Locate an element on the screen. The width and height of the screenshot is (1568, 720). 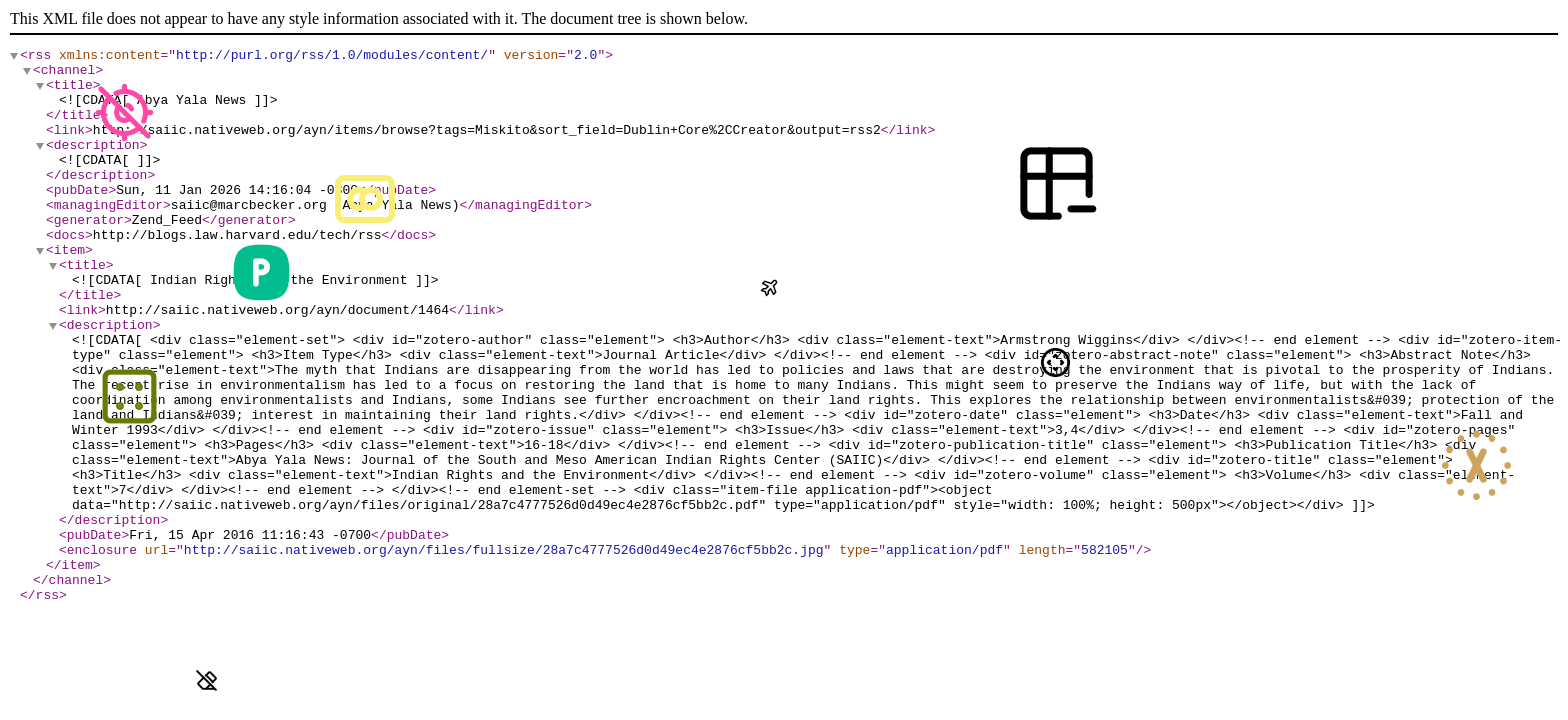
pending or processing cancellation is located at coordinates (1476, 465).